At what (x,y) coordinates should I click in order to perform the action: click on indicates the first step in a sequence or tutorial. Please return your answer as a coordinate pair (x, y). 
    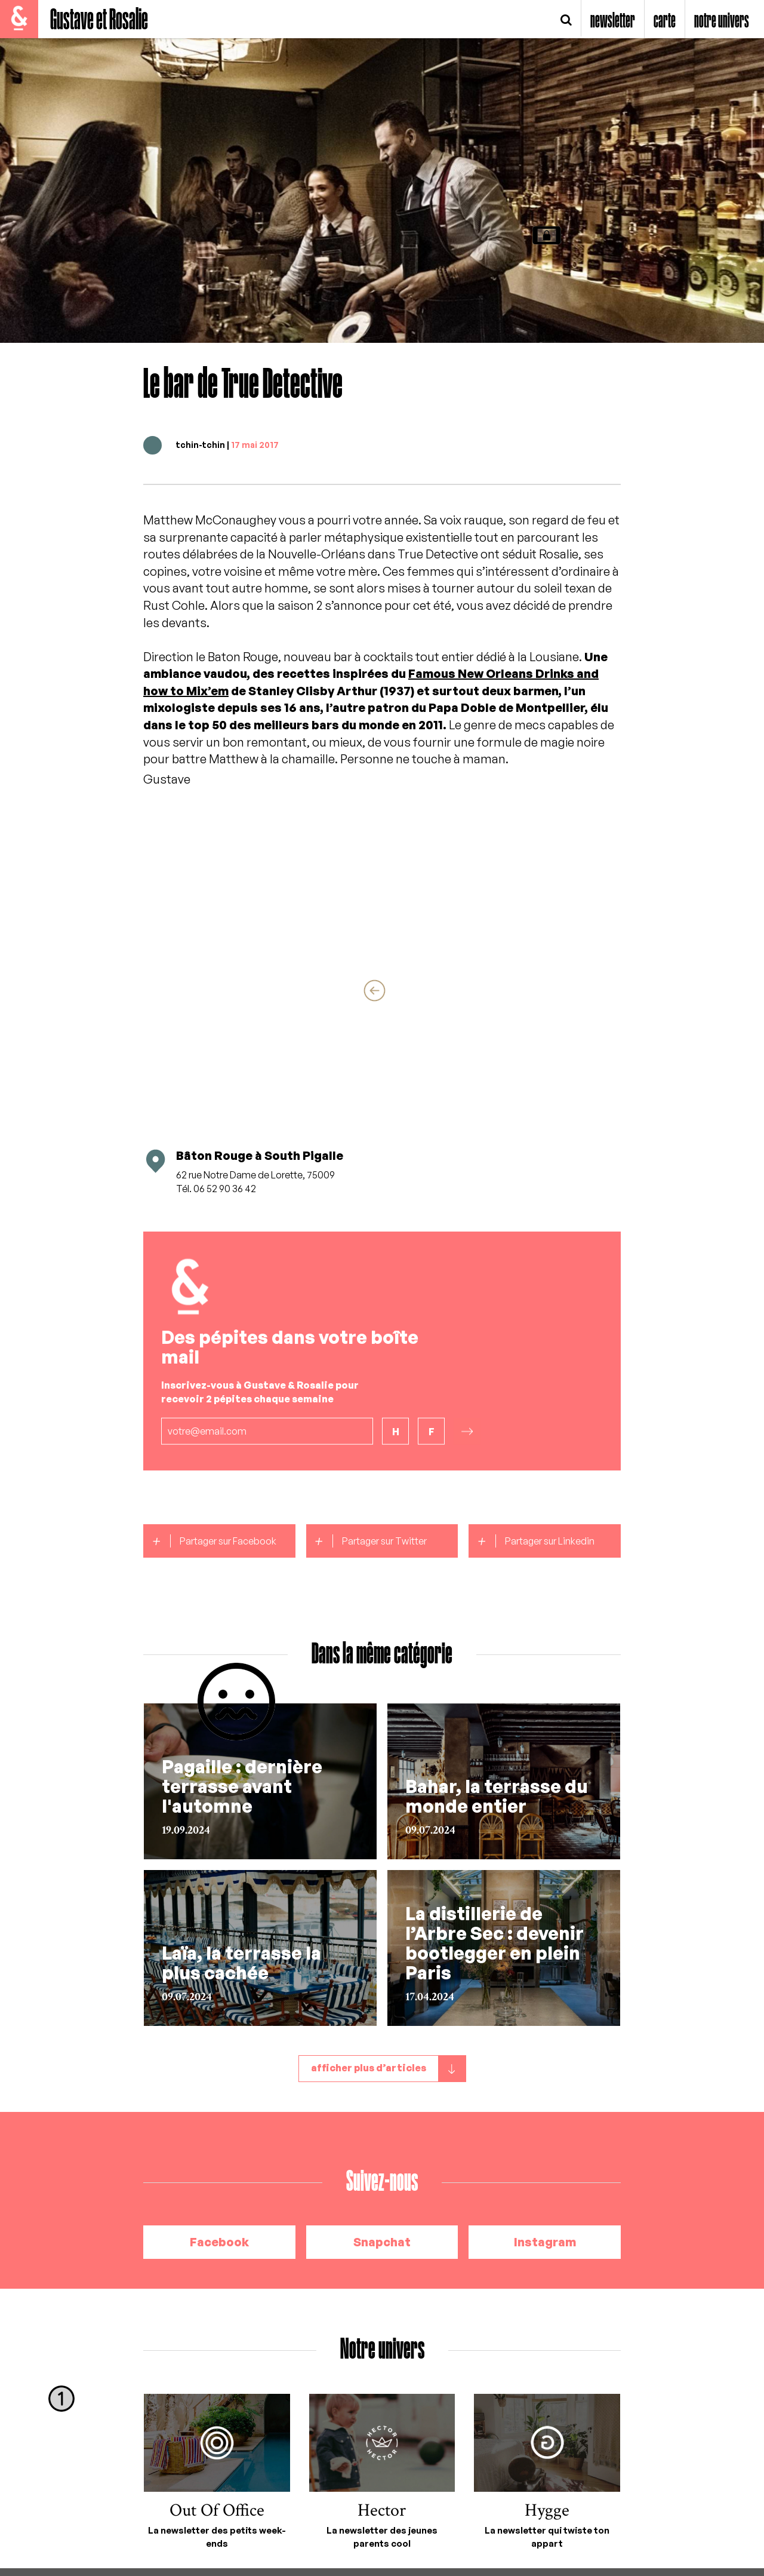
    Looking at the image, I should click on (61, 2399).